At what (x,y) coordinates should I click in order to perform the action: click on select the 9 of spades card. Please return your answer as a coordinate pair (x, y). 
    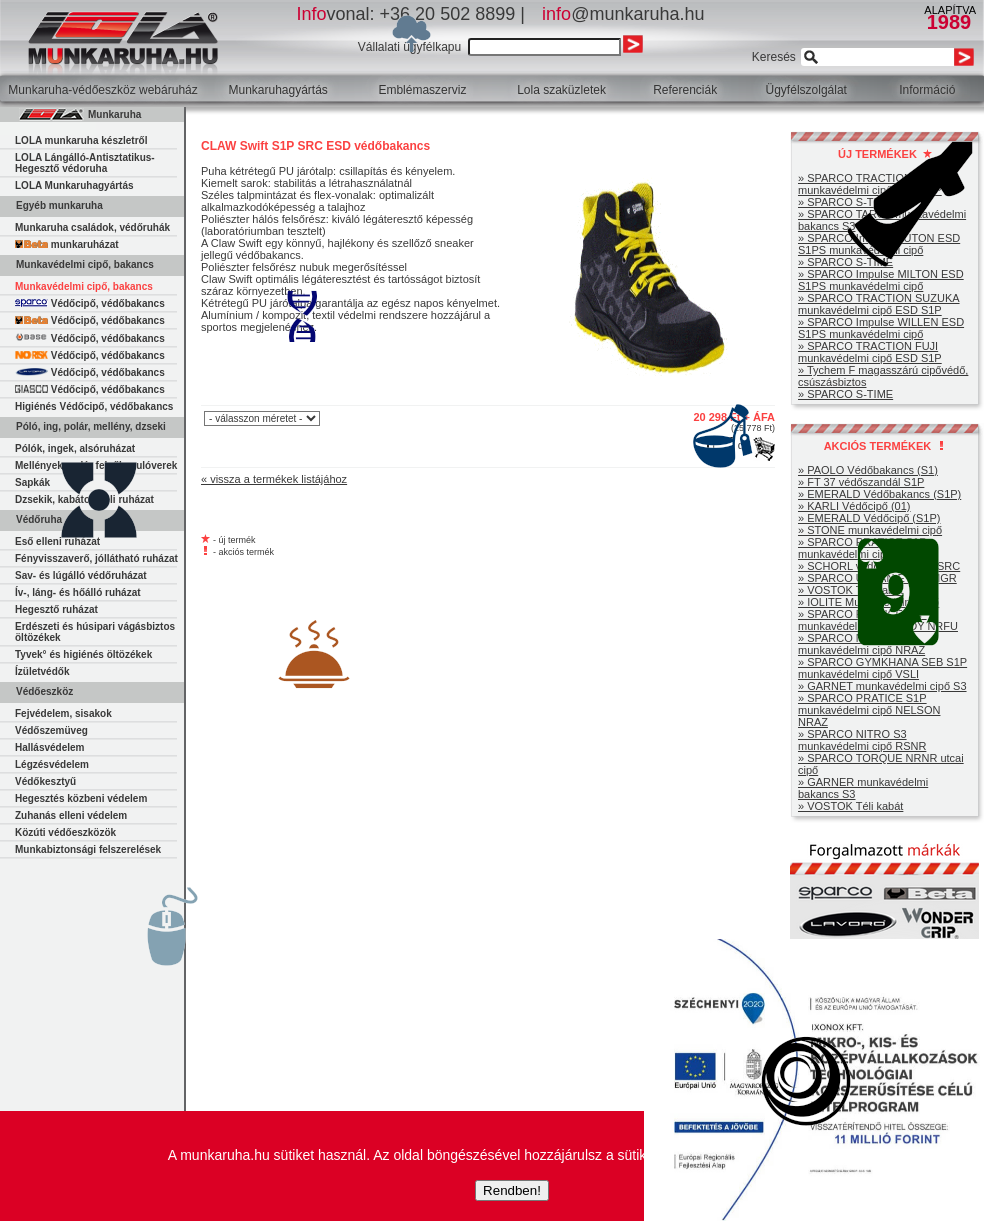
    Looking at the image, I should click on (898, 592).